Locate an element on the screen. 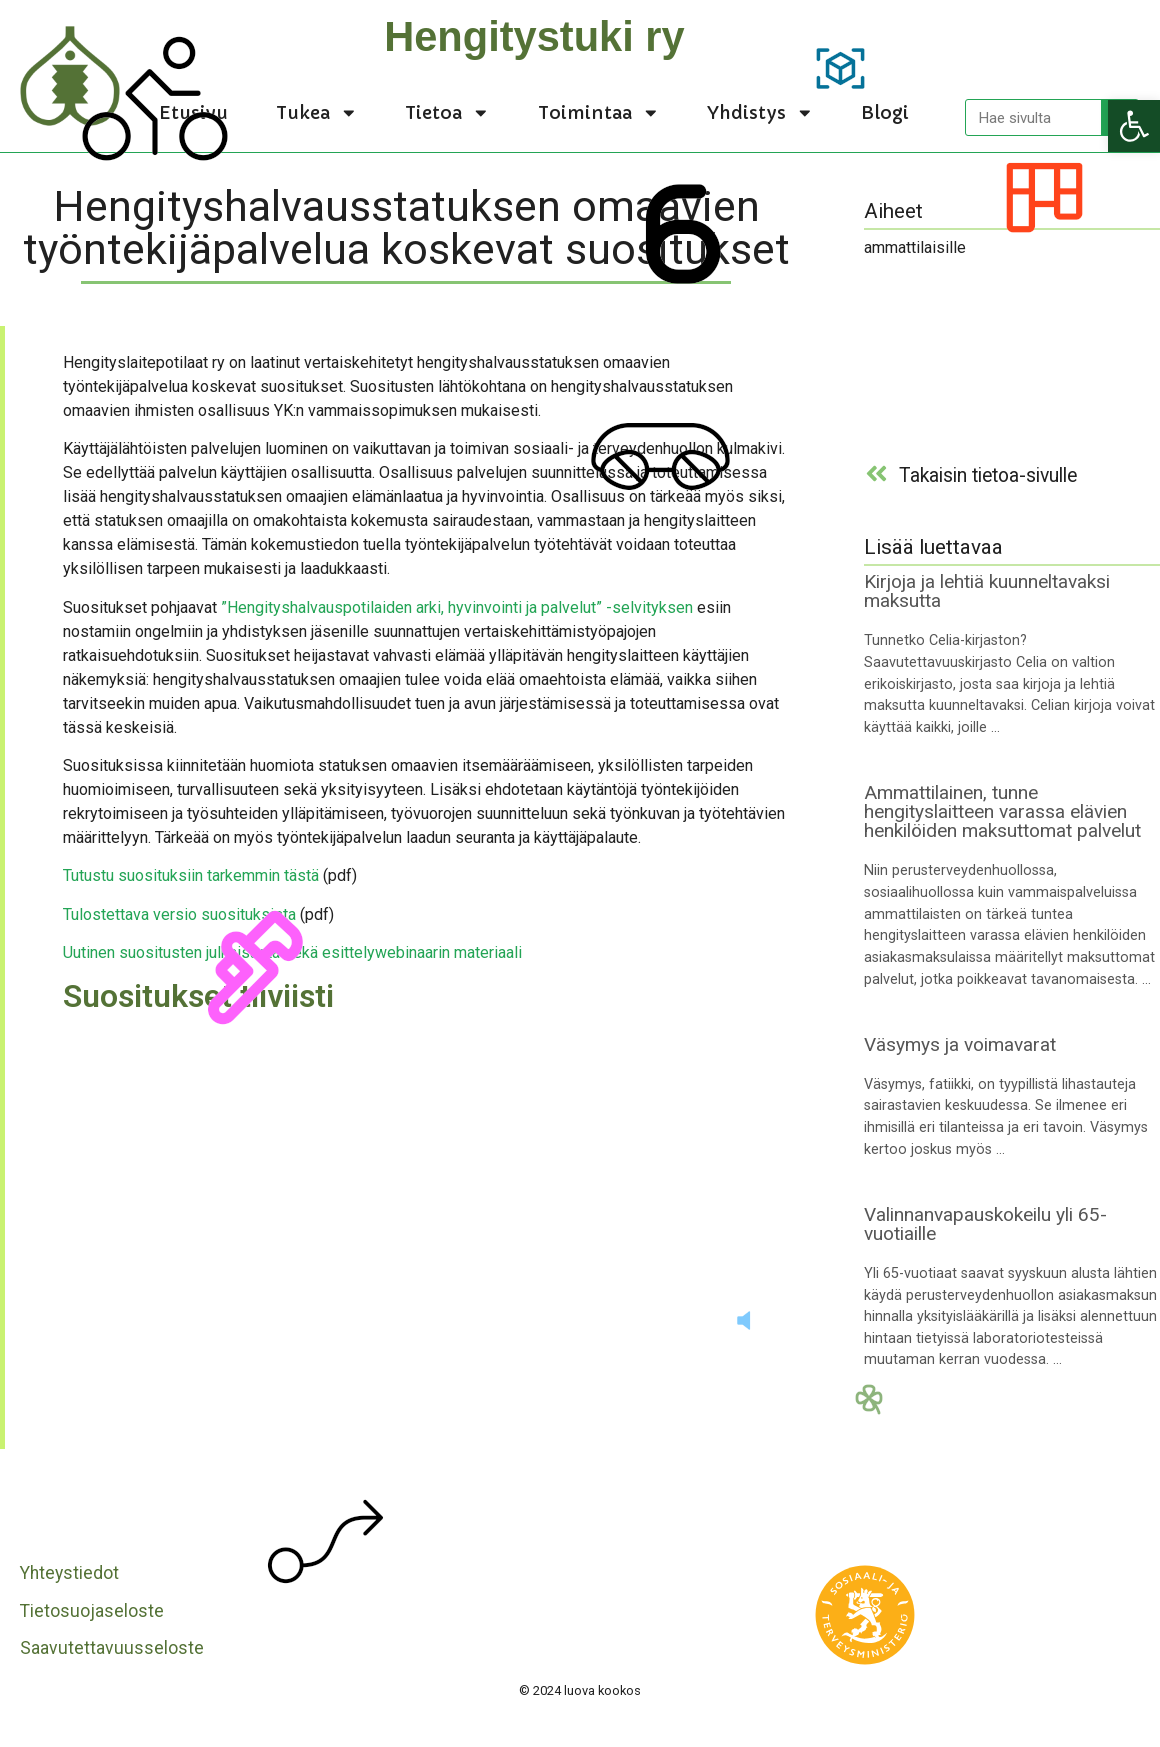 This screenshot has height=1747, width=1160. access cycling or bike-related features is located at coordinates (155, 104).